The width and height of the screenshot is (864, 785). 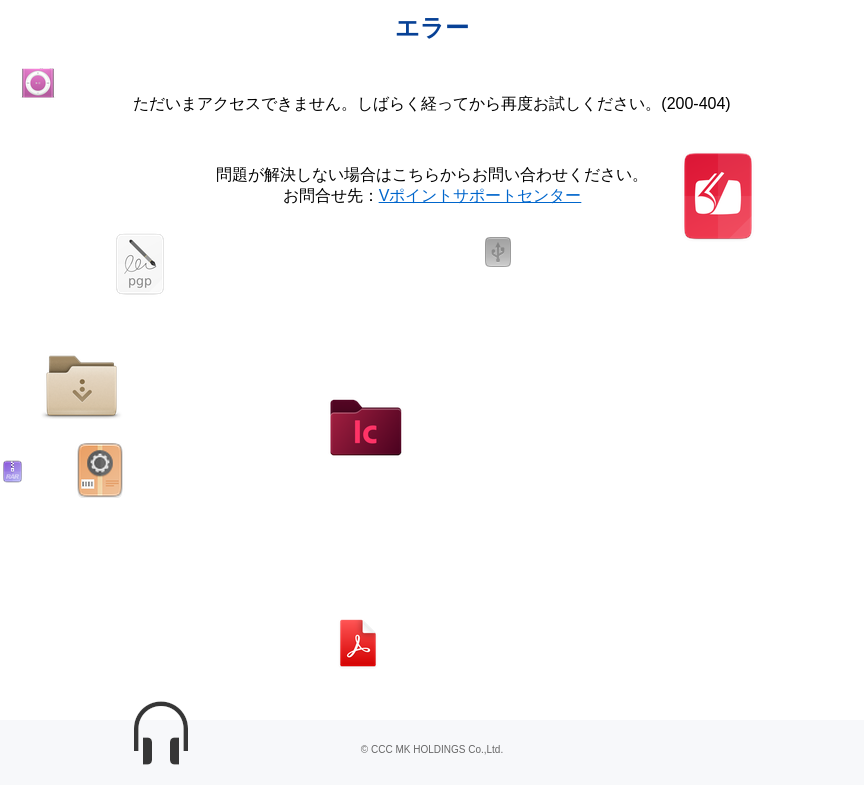 I want to click on open the audio player app, so click(x=161, y=733).